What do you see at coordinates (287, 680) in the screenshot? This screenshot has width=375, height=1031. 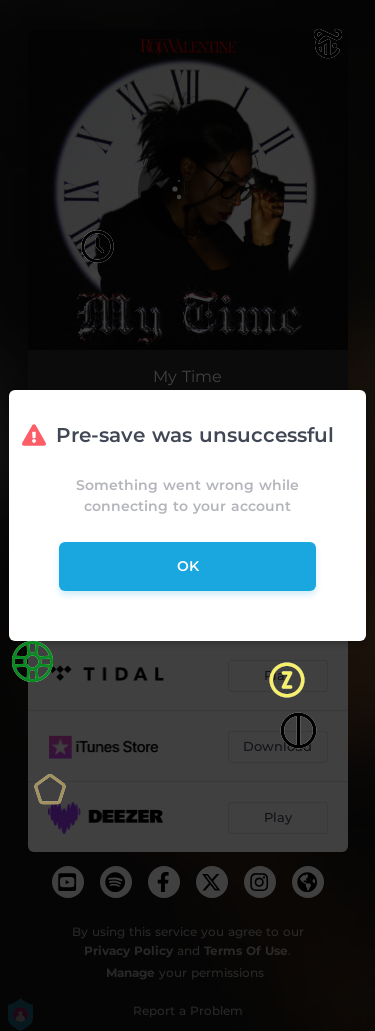 I see `indicates z-index or layer ordering controls` at bounding box center [287, 680].